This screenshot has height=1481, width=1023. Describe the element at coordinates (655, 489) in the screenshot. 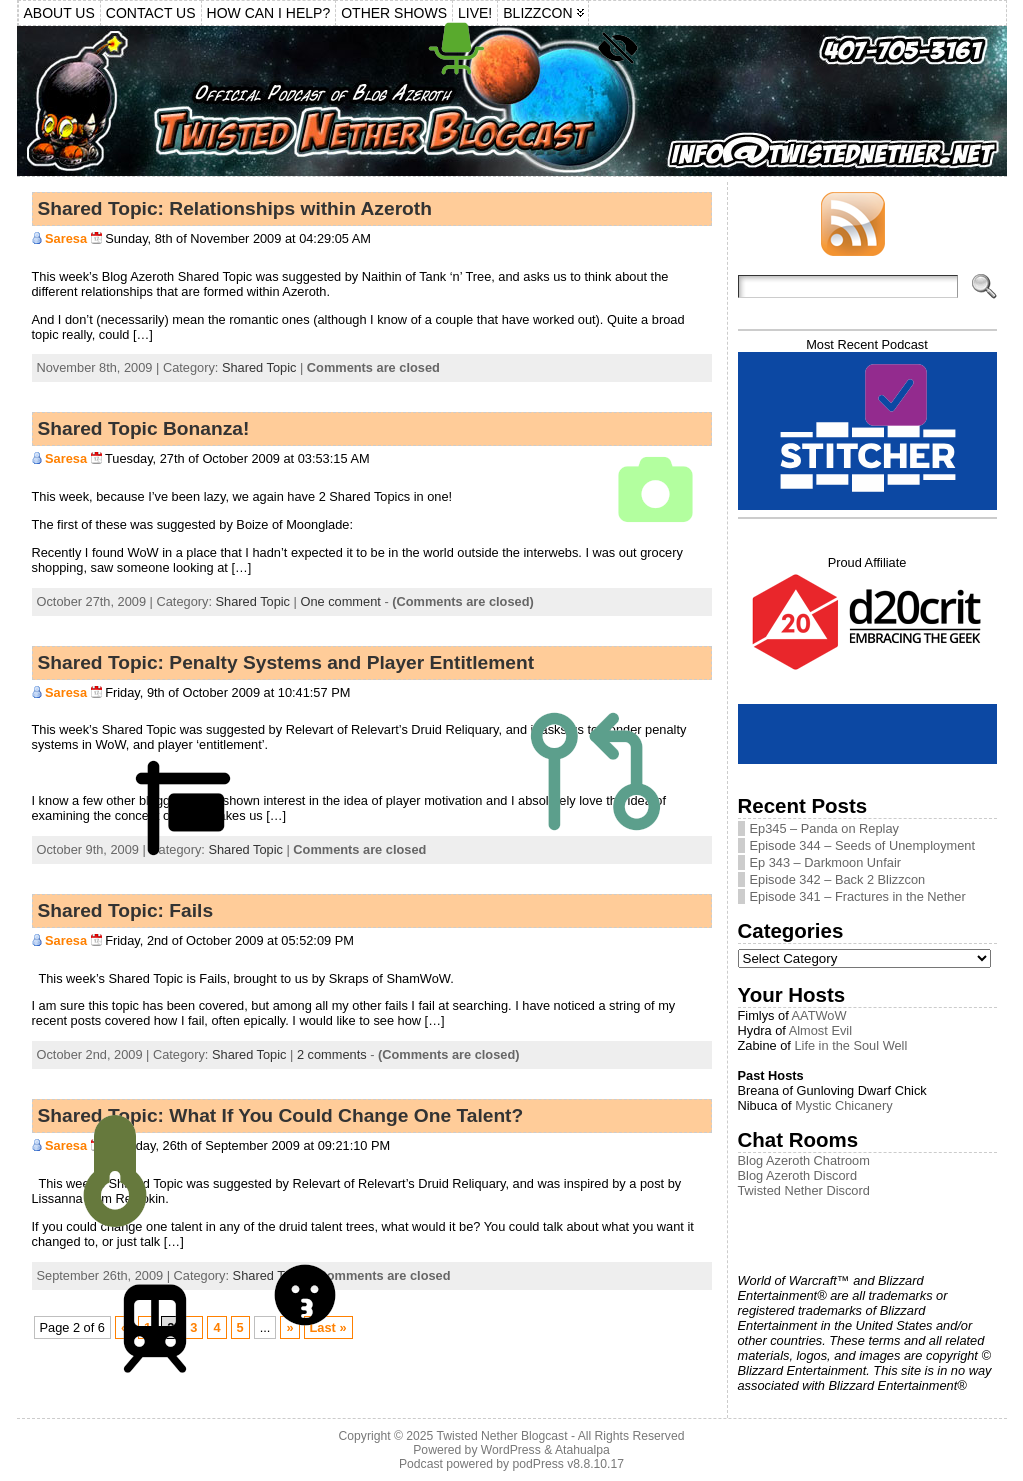

I see `take a photo` at that location.